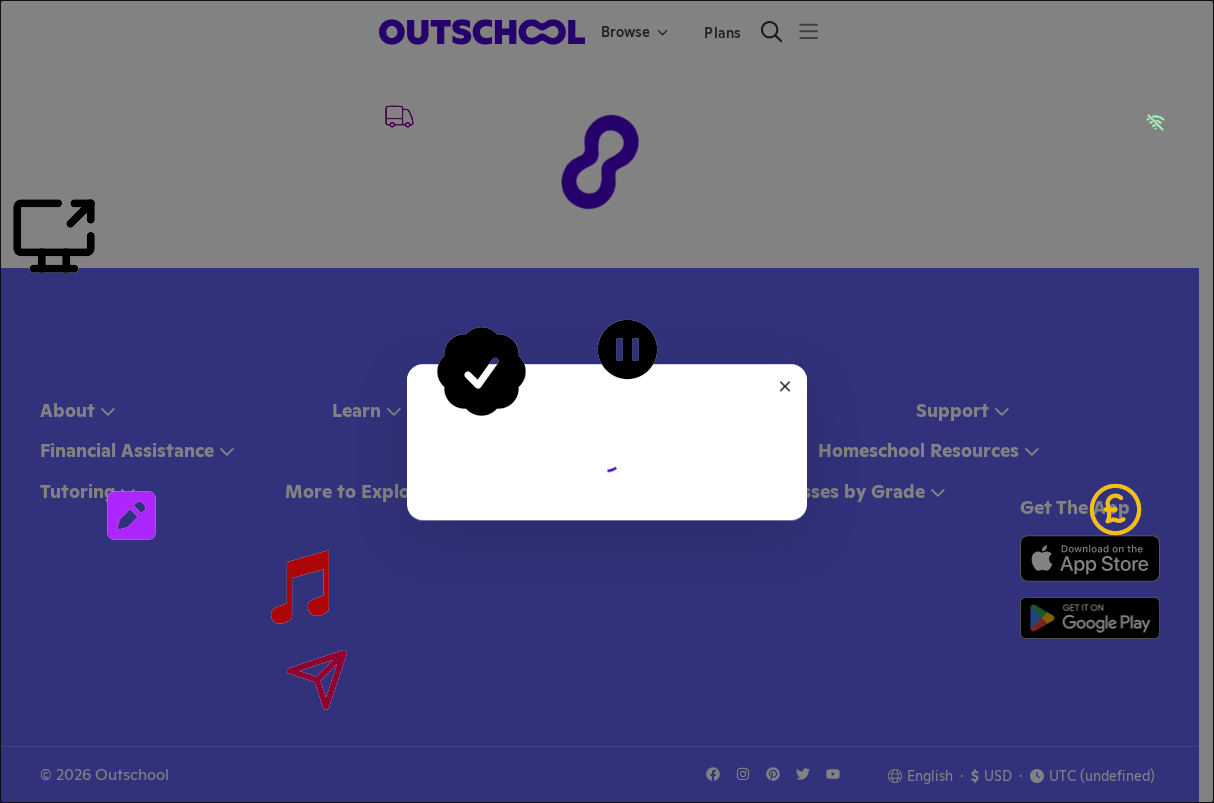  Describe the element at coordinates (399, 115) in the screenshot. I see `track your delivery status` at that location.